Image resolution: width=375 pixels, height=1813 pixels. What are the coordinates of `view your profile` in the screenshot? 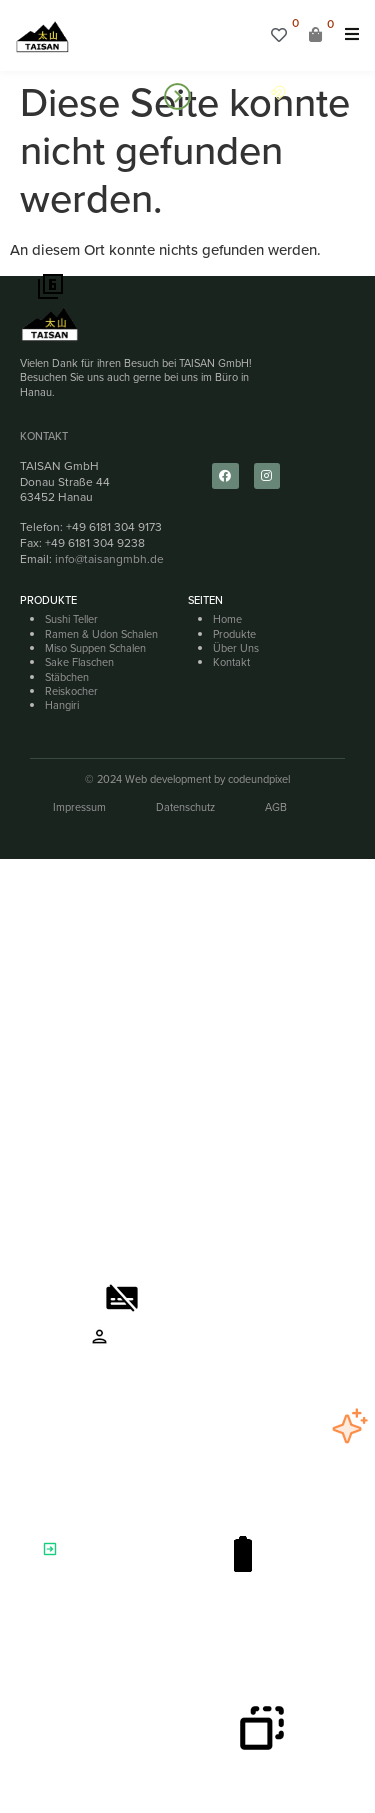 It's located at (99, 1336).